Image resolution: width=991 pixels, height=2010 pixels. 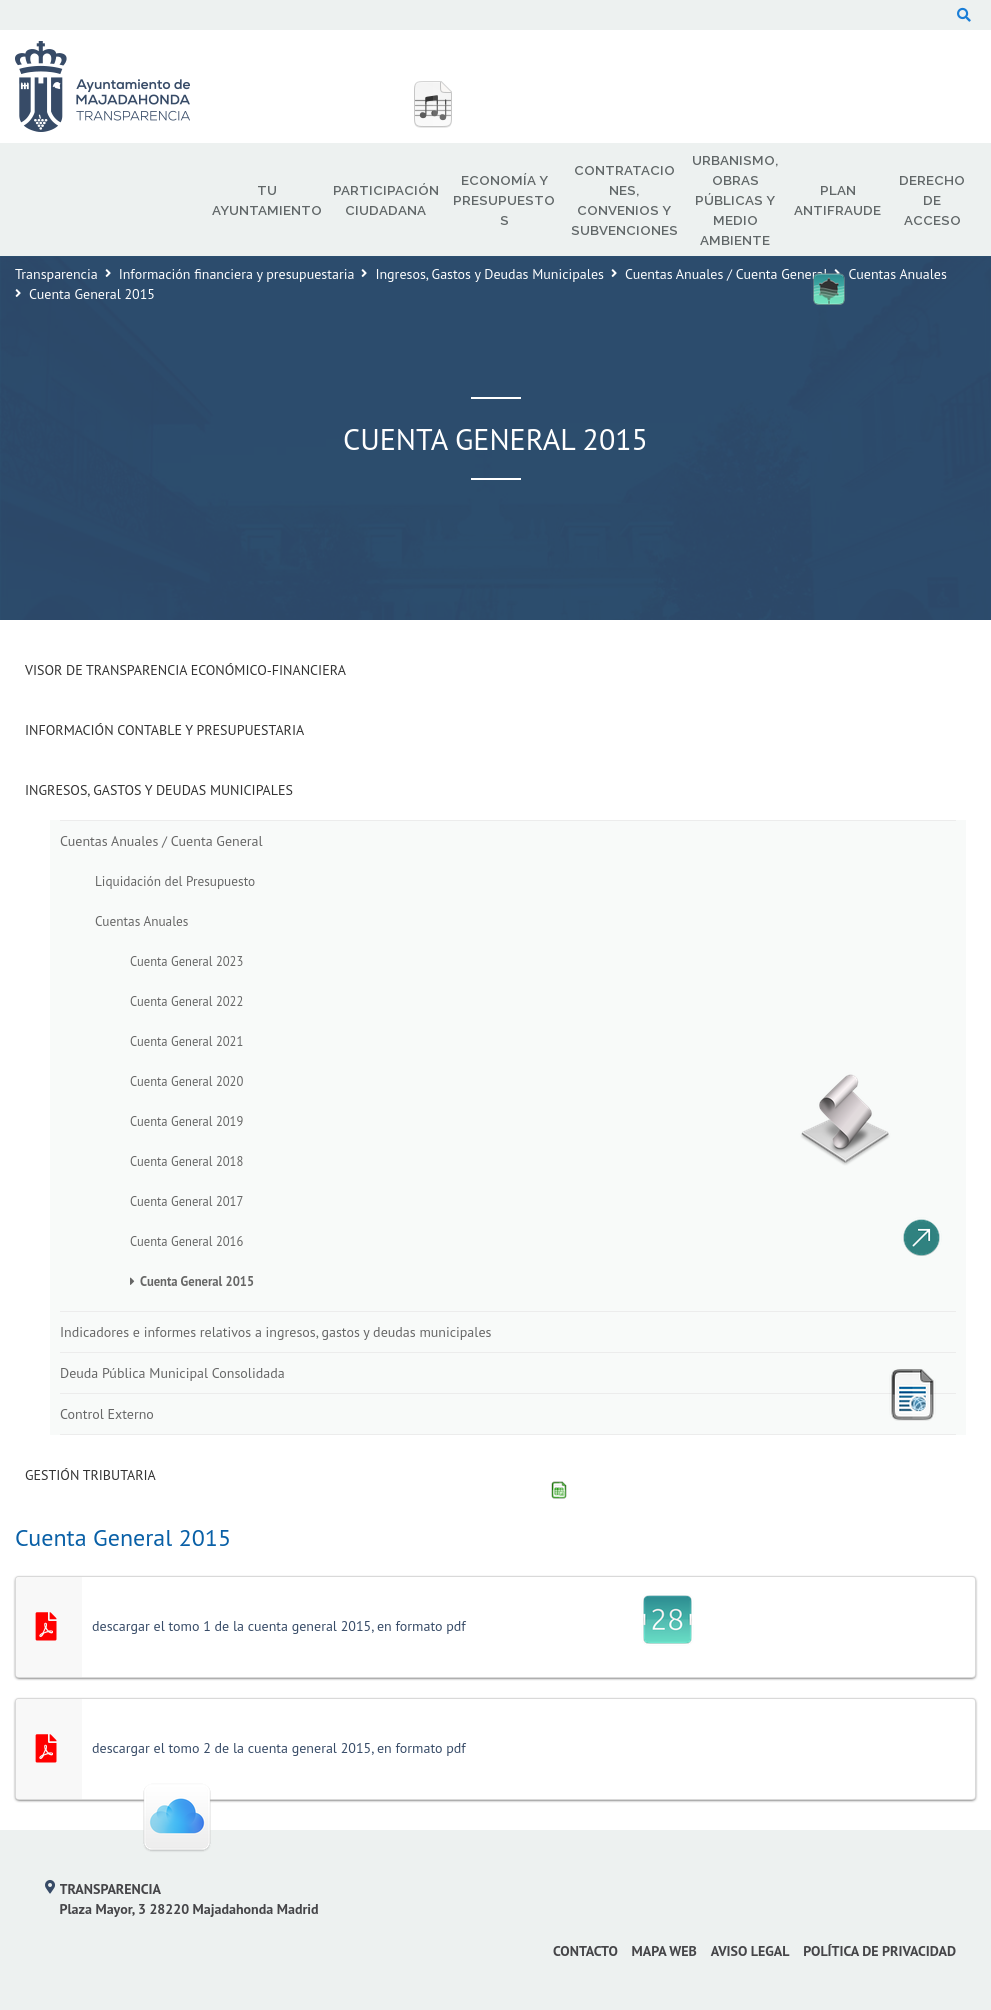 I want to click on open the GNOME calendar application, so click(x=667, y=1619).